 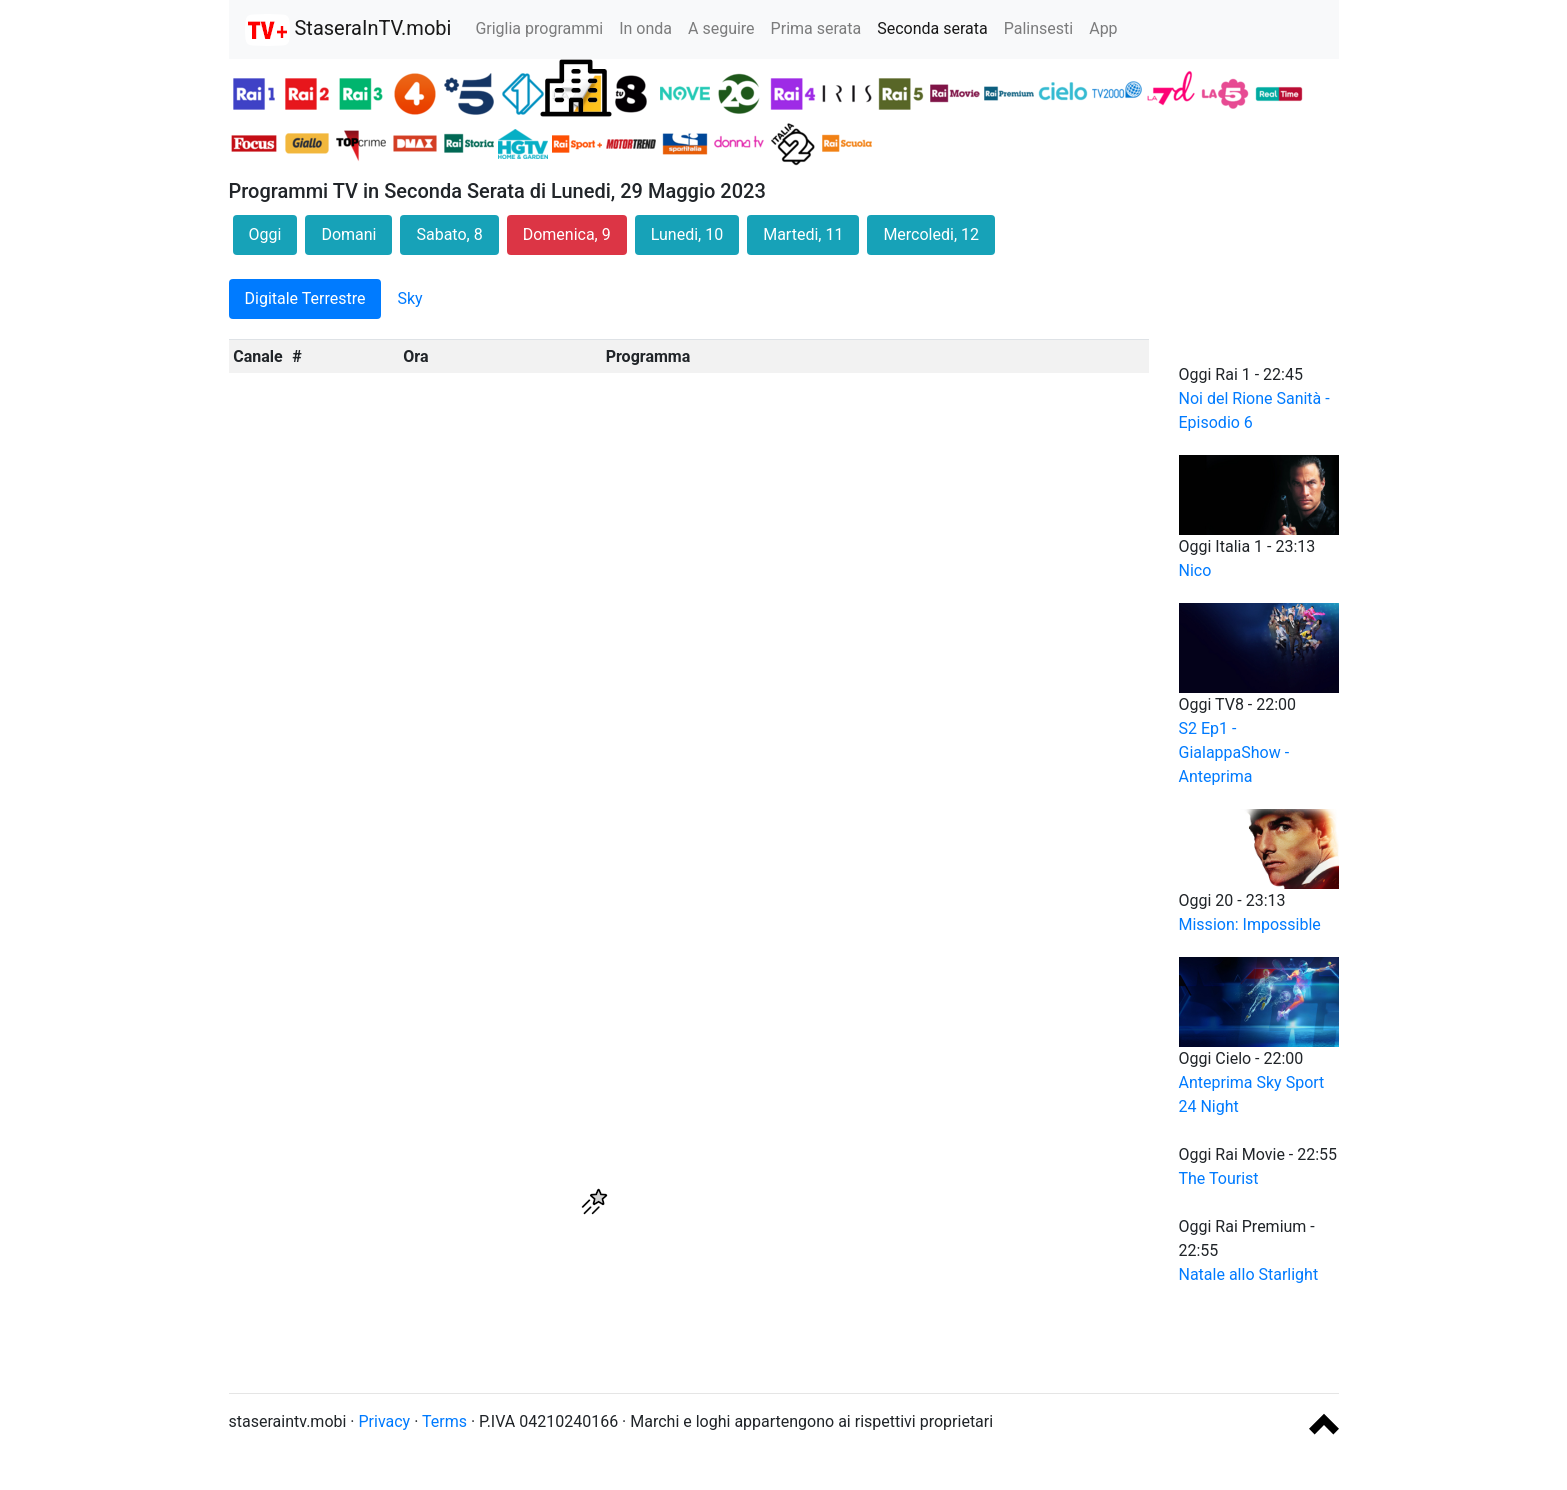 I want to click on mark as favorite or highlight content, so click(x=594, y=1201).